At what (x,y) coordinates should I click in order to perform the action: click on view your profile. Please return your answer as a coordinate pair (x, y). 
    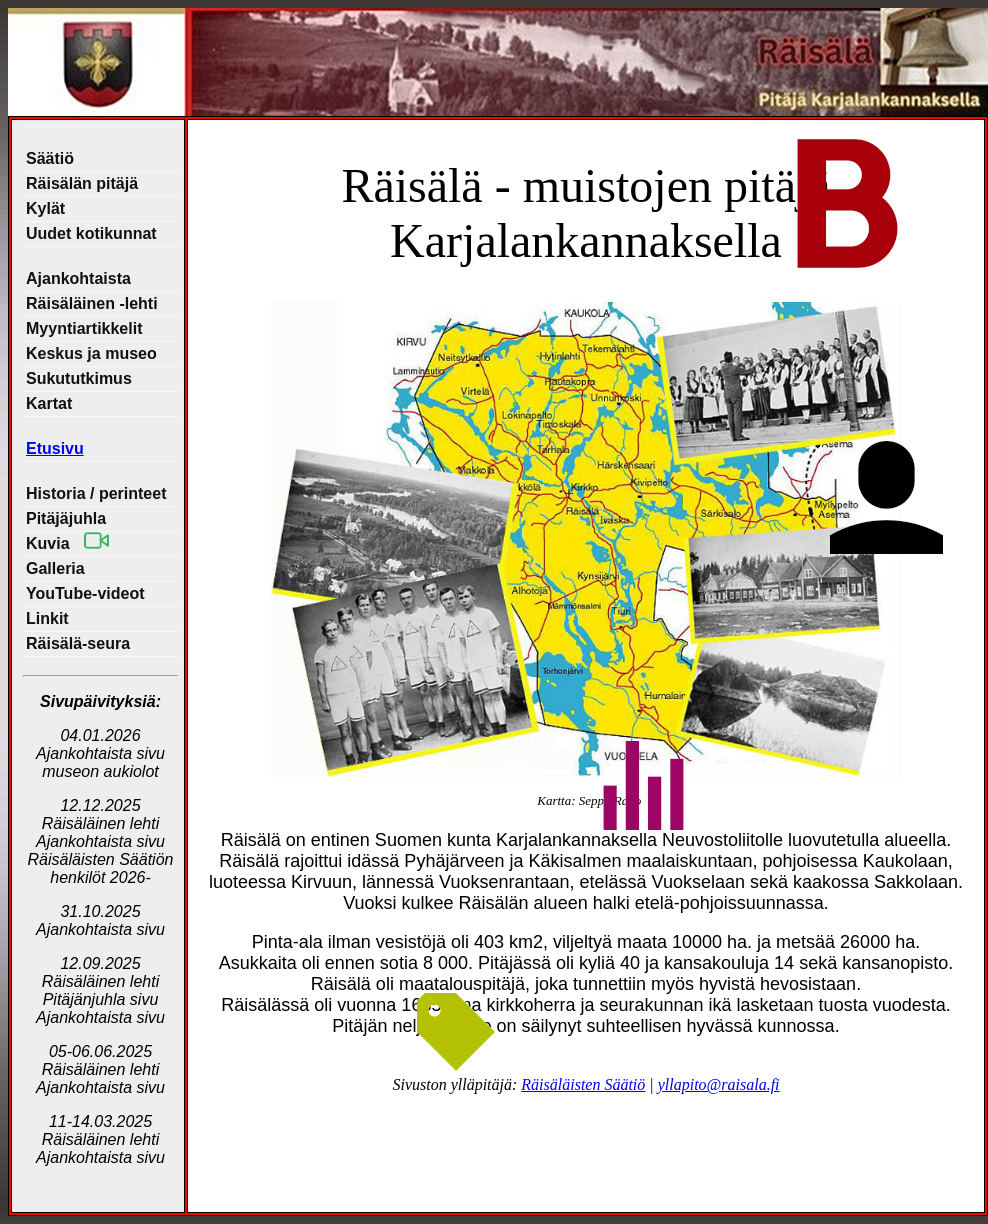
    Looking at the image, I should click on (886, 497).